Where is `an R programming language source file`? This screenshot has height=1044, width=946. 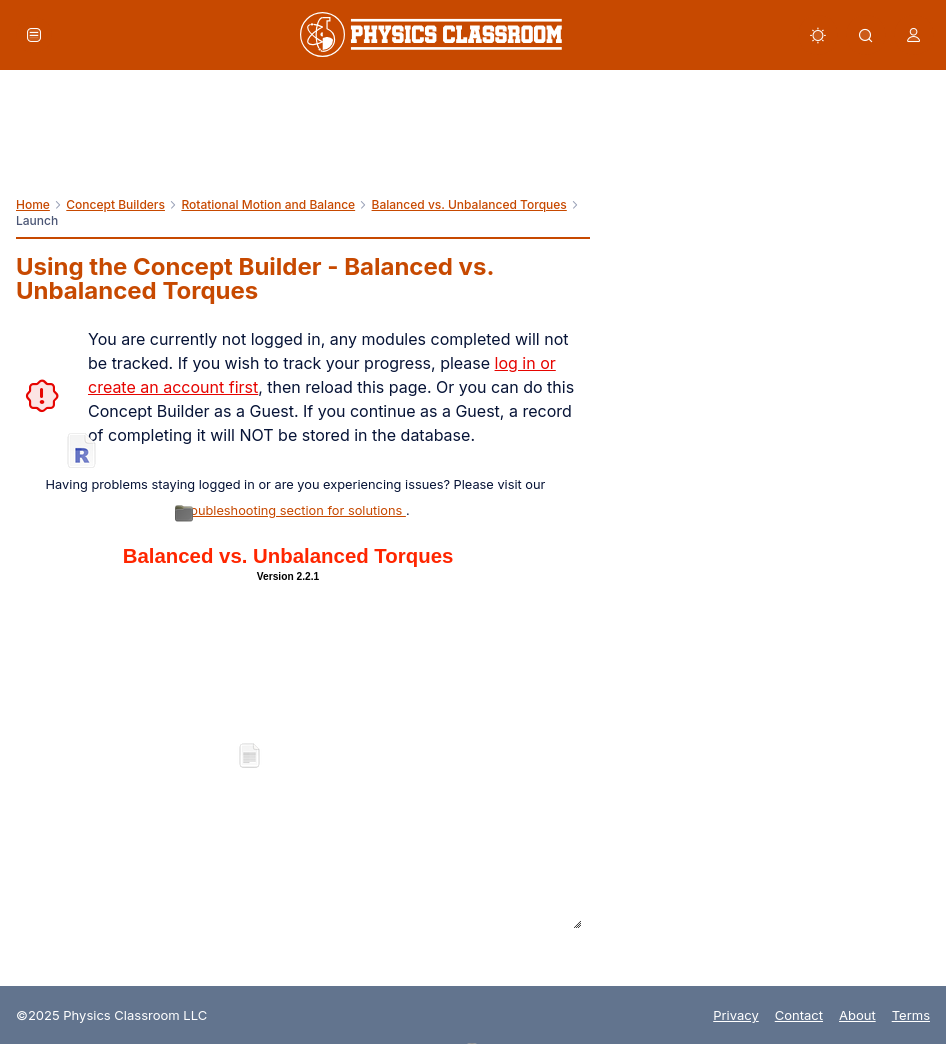
an R programming language source file is located at coordinates (81, 450).